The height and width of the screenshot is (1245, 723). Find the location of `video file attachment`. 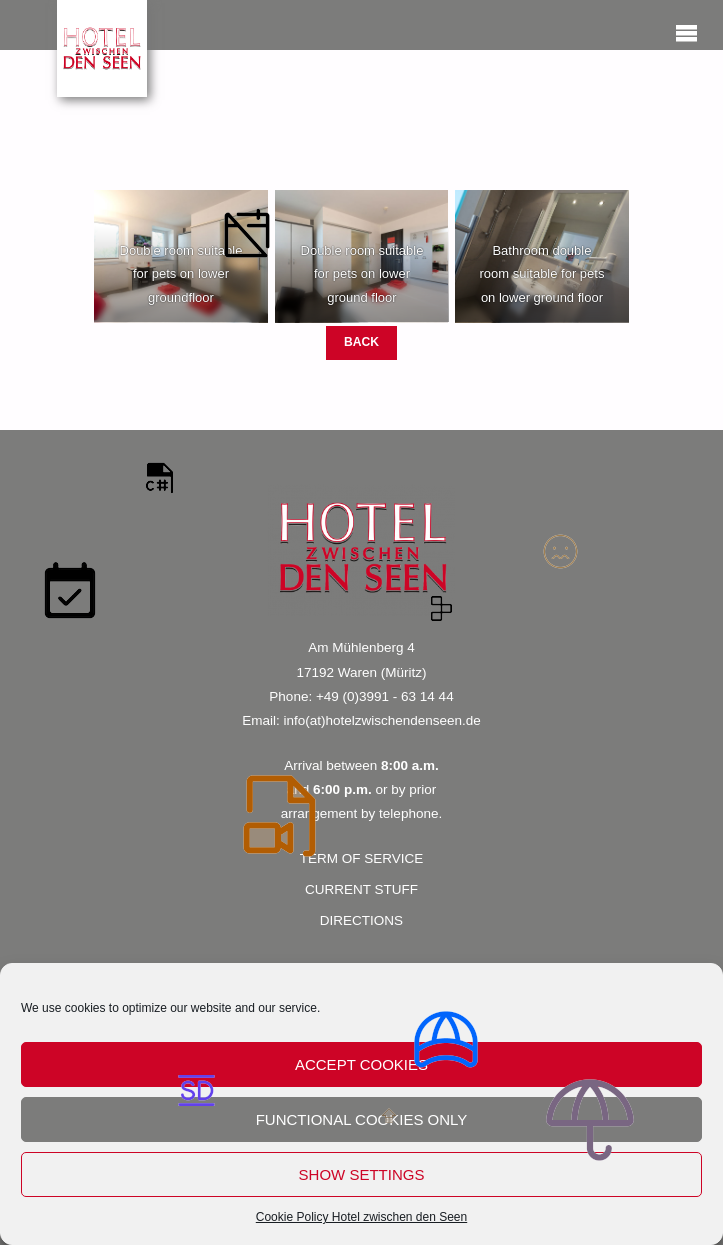

video file attachment is located at coordinates (281, 816).